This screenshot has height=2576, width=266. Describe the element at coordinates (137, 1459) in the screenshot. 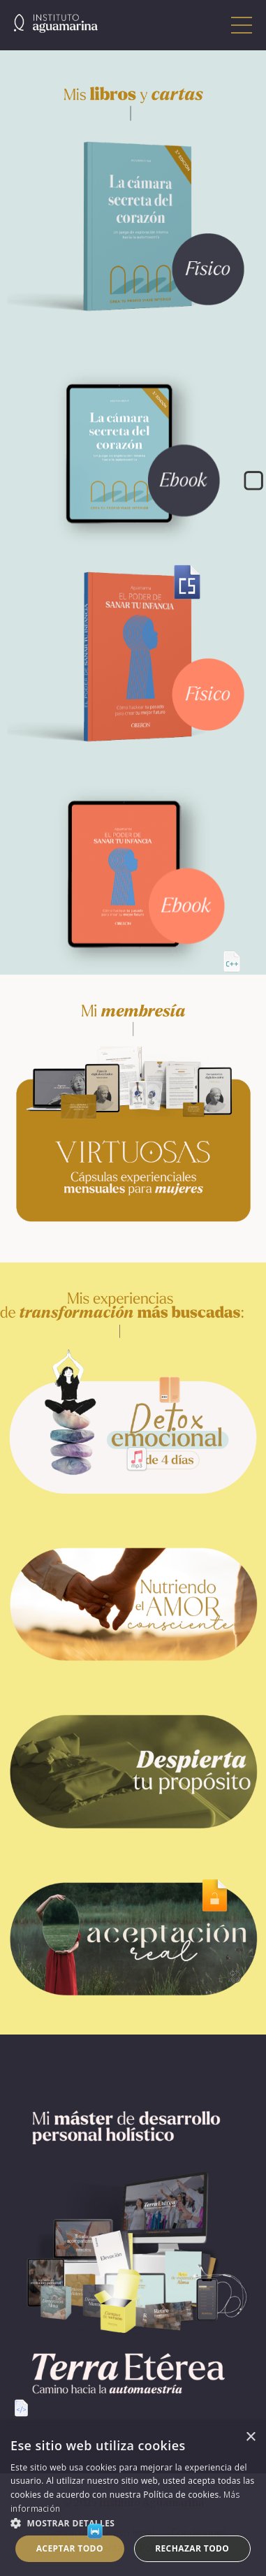

I see `an mp3 audio file` at that location.